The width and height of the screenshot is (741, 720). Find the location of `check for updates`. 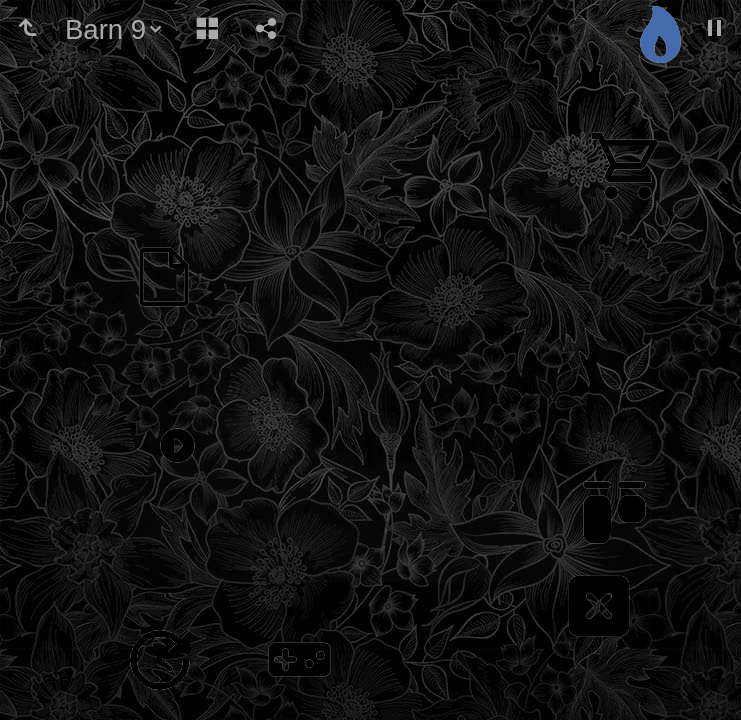

check for updates is located at coordinates (160, 660).